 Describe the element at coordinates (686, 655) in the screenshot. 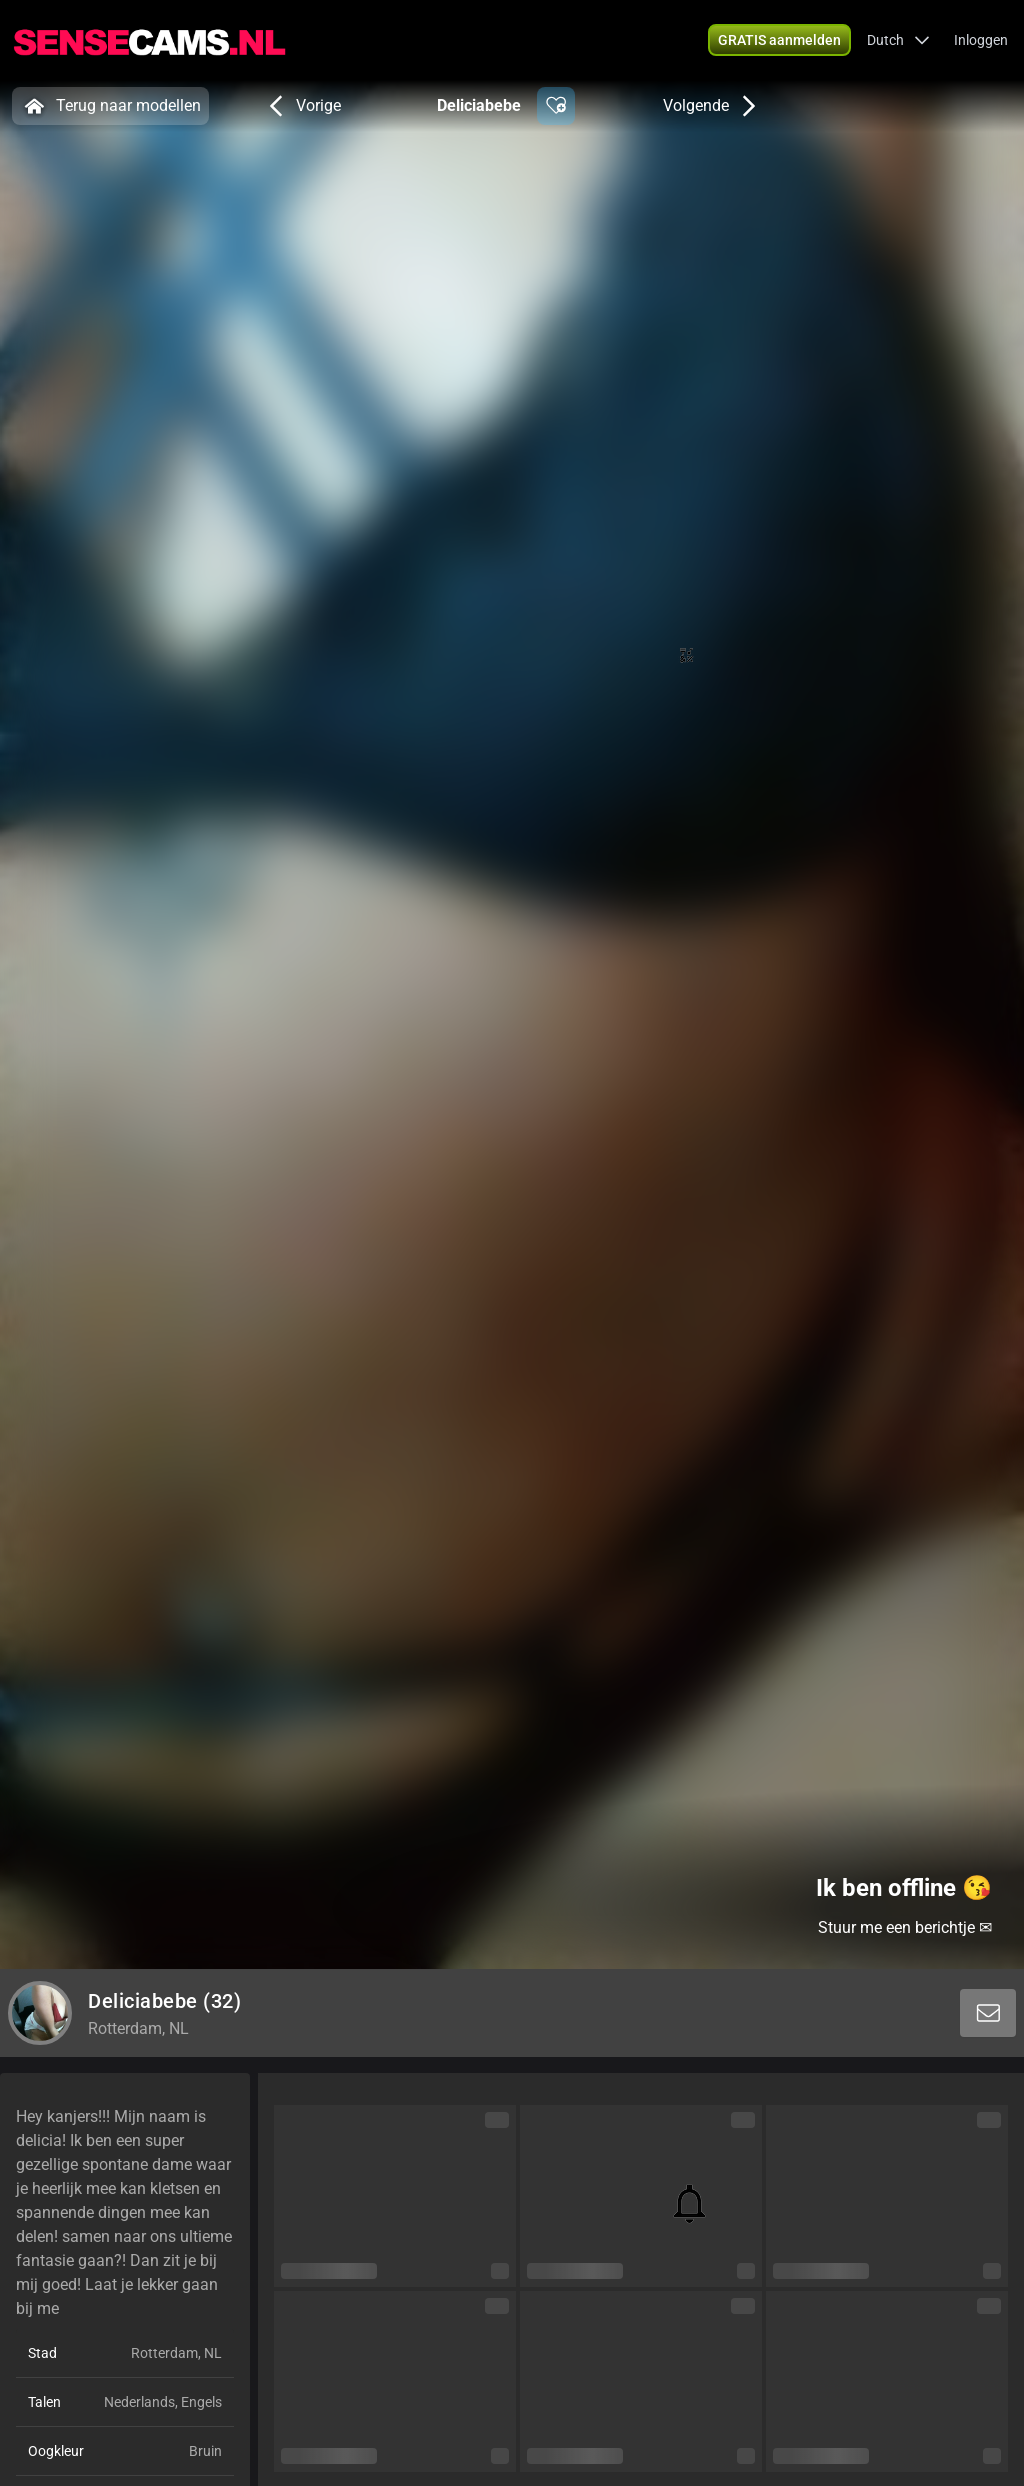

I see `access emoji and special characters` at that location.